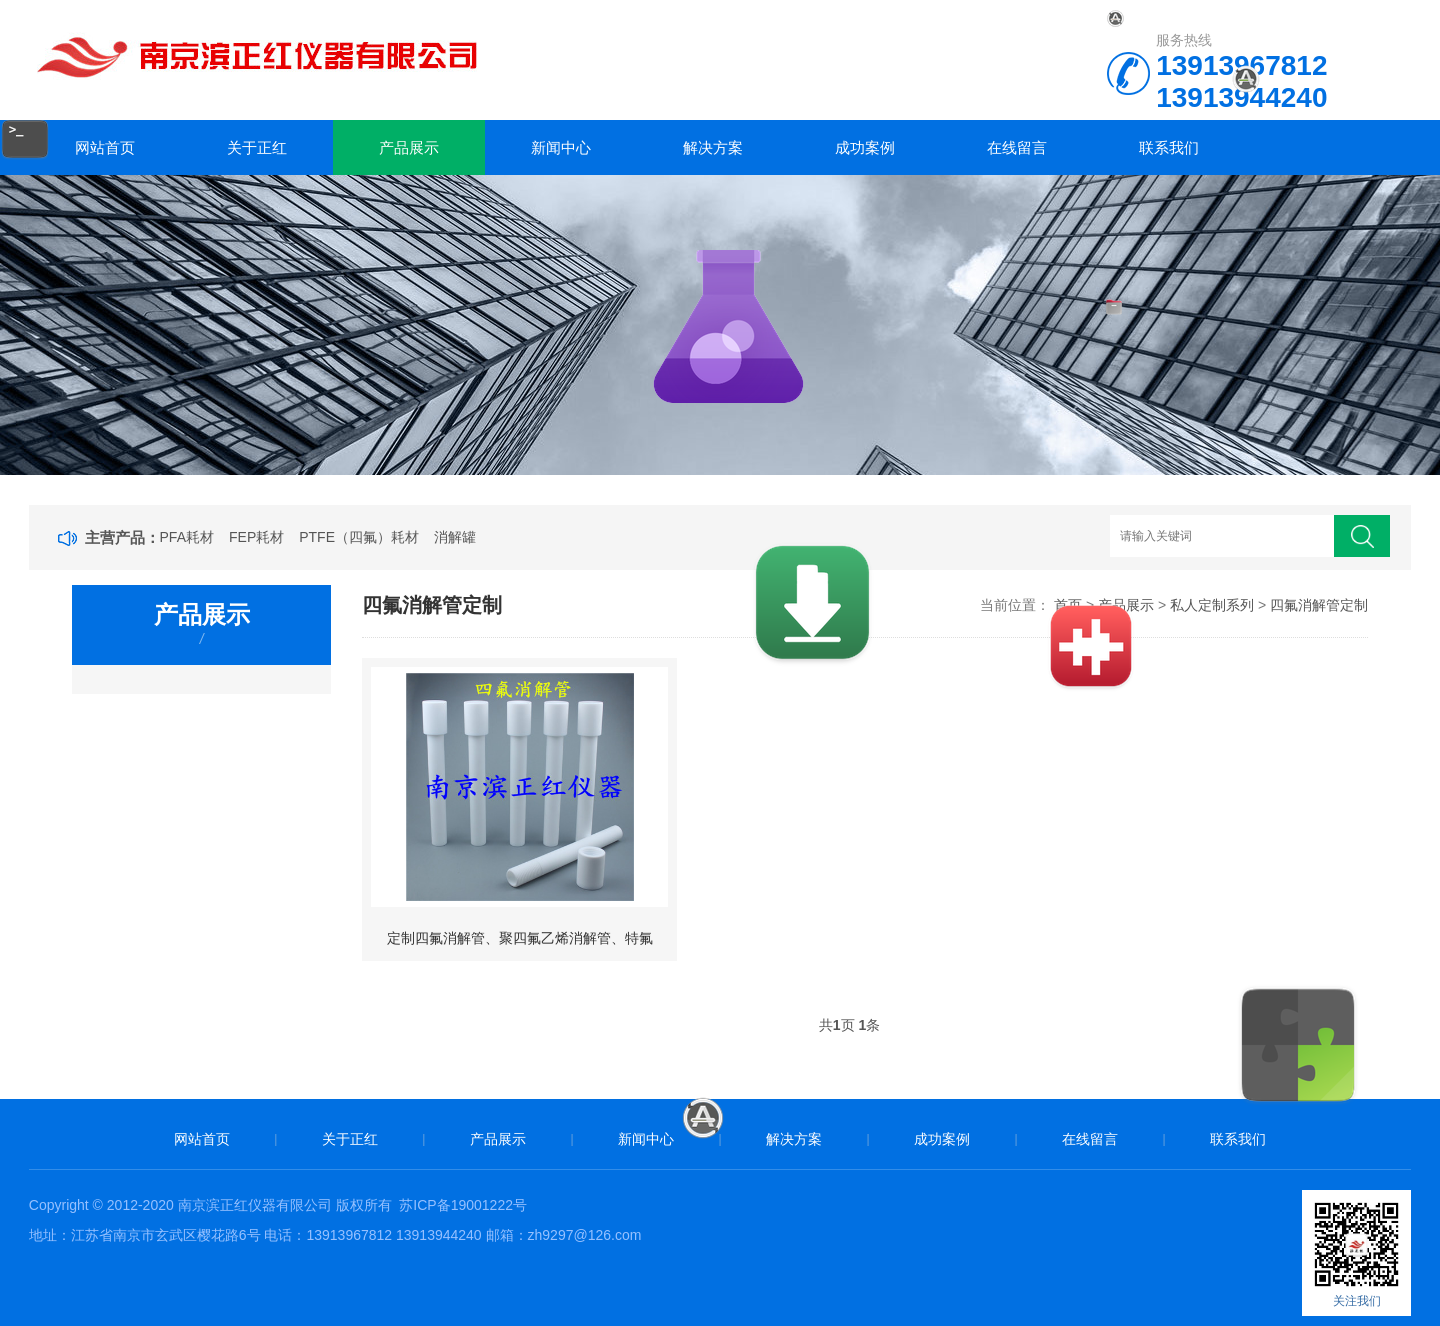  Describe the element at coordinates (25, 139) in the screenshot. I see `open the terminal application` at that location.